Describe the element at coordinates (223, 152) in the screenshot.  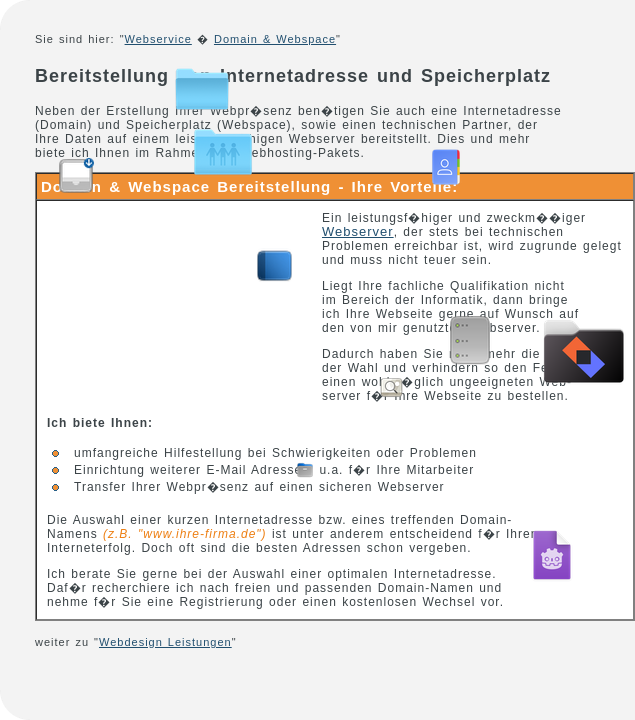
I see `access shared network folder` at that location.